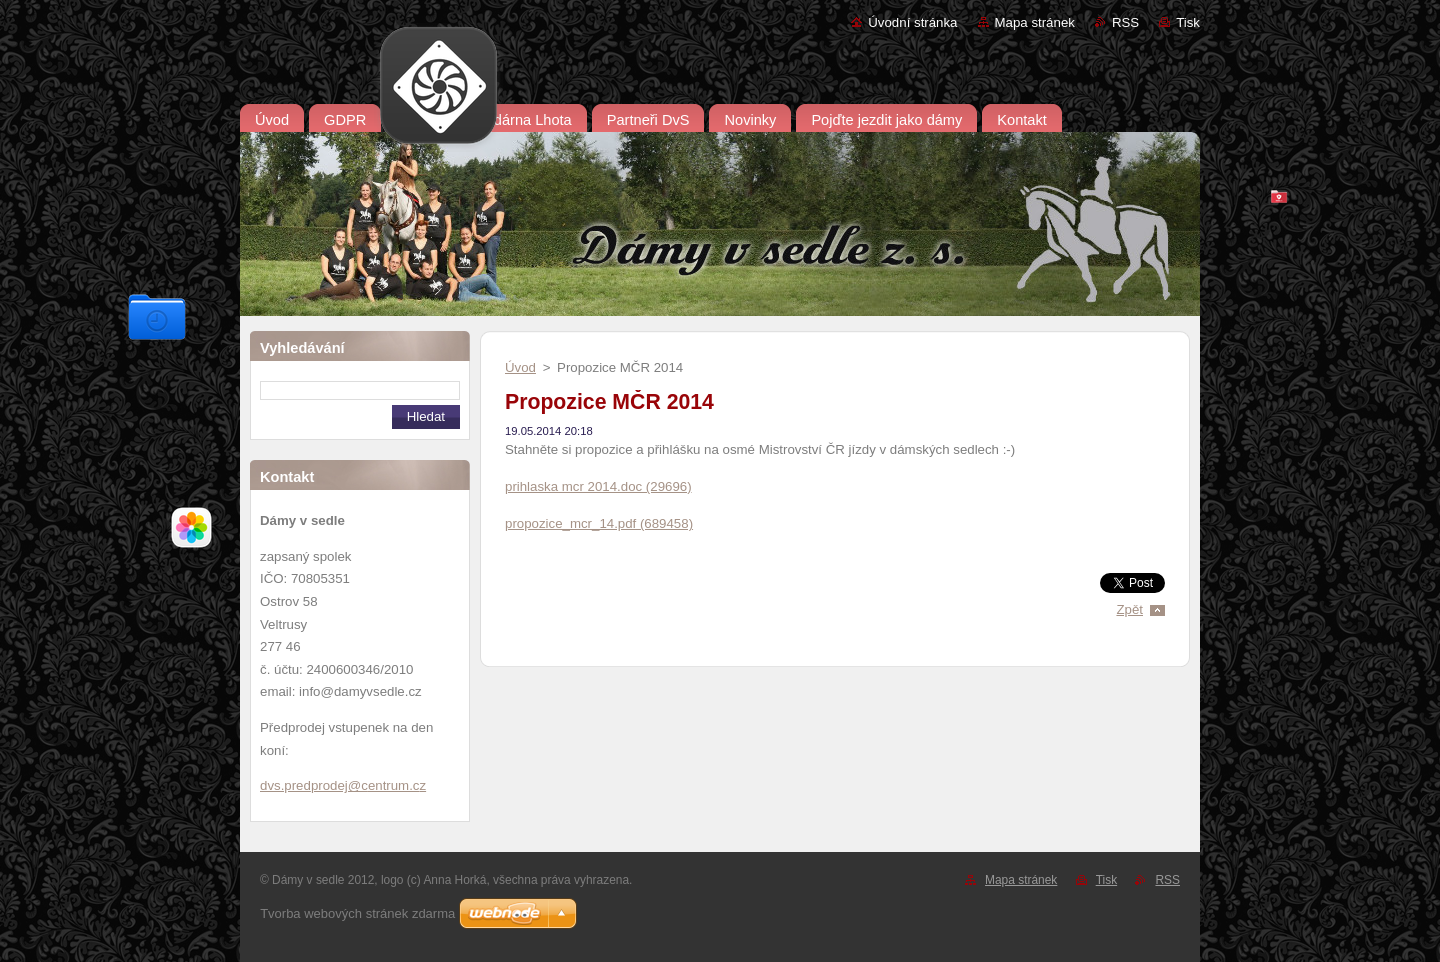 This screenshot has width=1440, height=962. I want to click on open engineering or developer settings, so click(438, 87).